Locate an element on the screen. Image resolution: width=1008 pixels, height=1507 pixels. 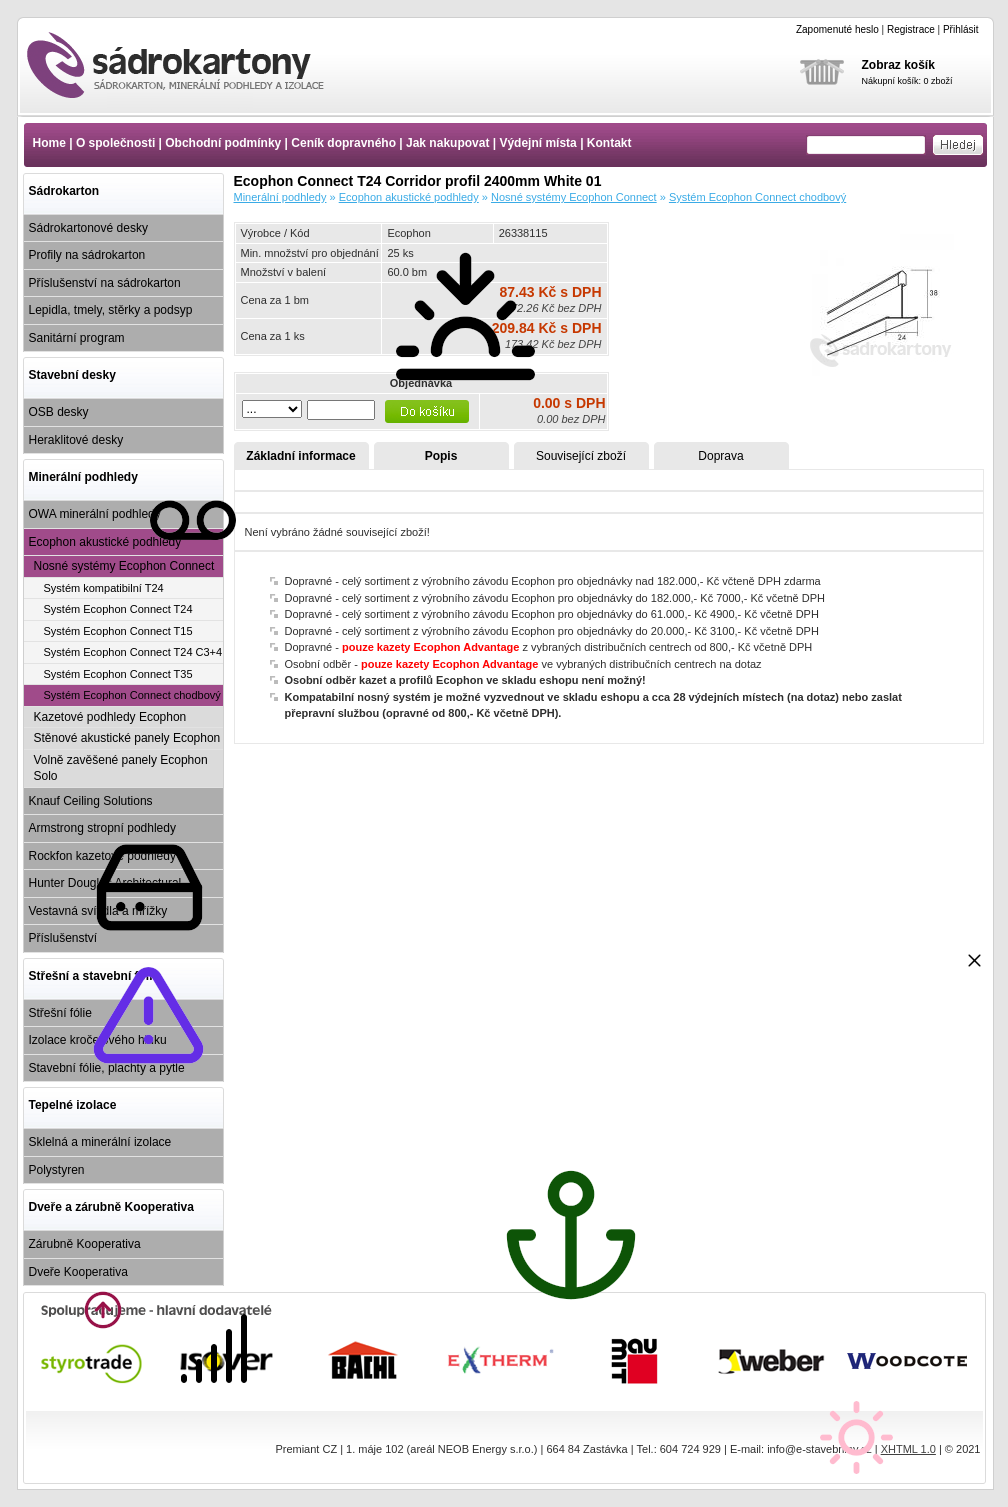
close a window or dialog is located at coordinates (974, 960).